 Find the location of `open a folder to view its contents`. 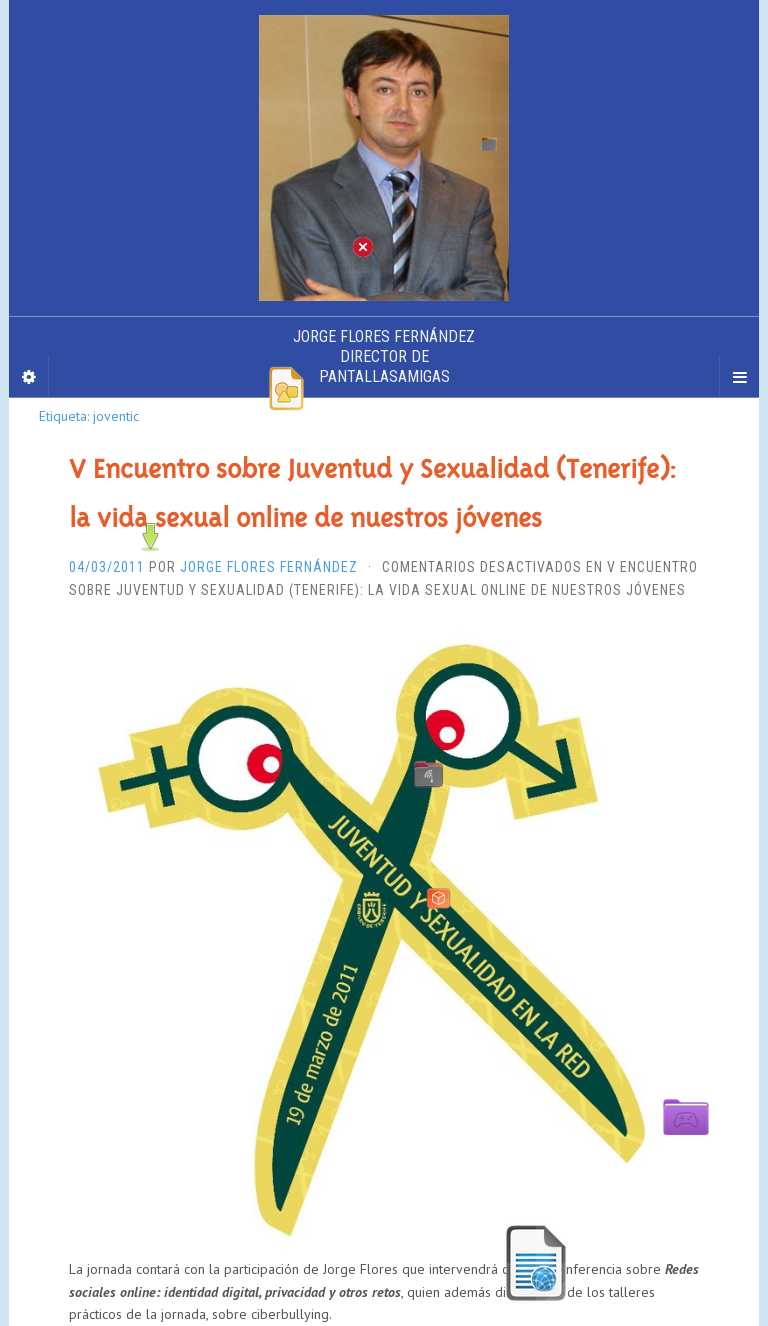

open a folder to view its contents is located at coordinates (489, 144).